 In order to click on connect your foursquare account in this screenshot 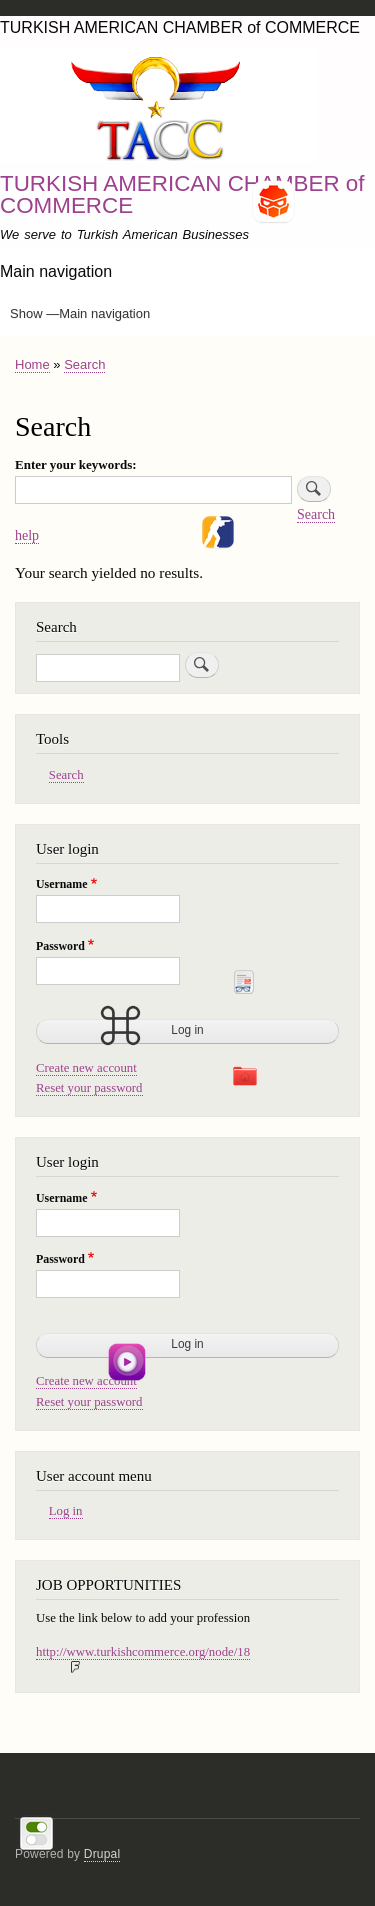, I will do `click(75, 1667)`.